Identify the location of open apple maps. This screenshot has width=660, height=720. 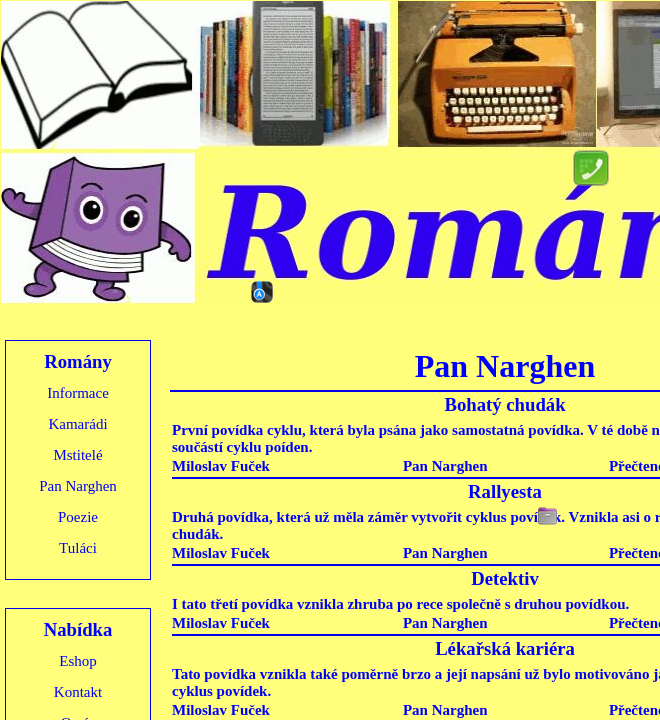
(262, 292).